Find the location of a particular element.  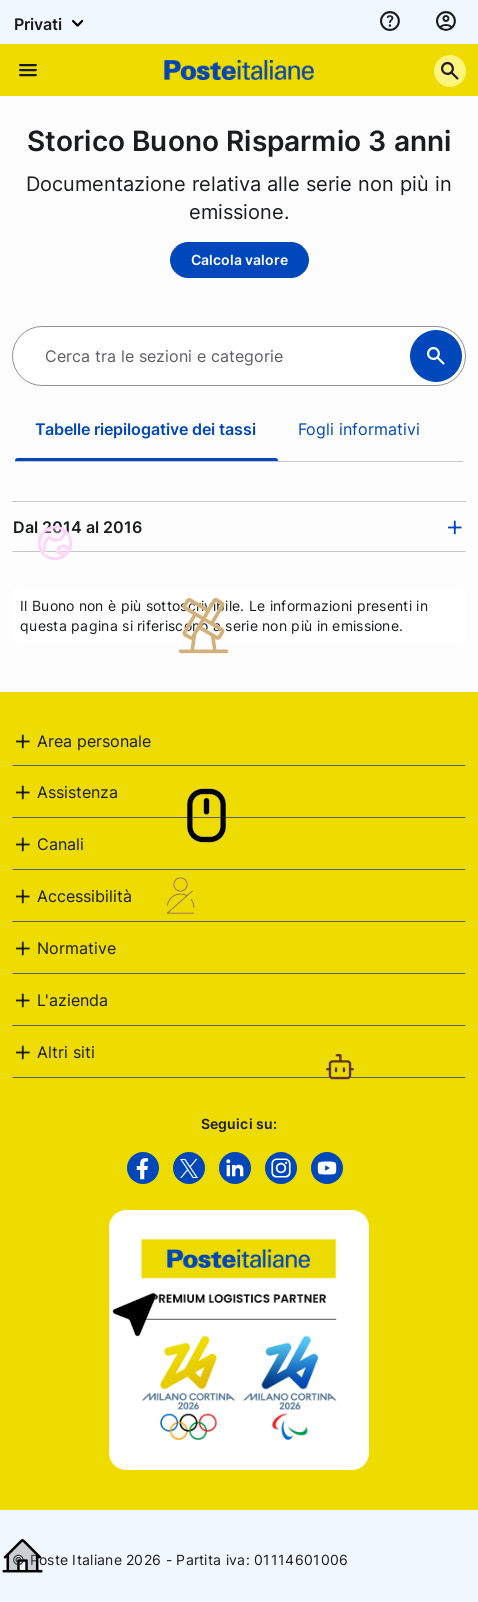

mouse input device indicator is located at coordinates (206, 815).